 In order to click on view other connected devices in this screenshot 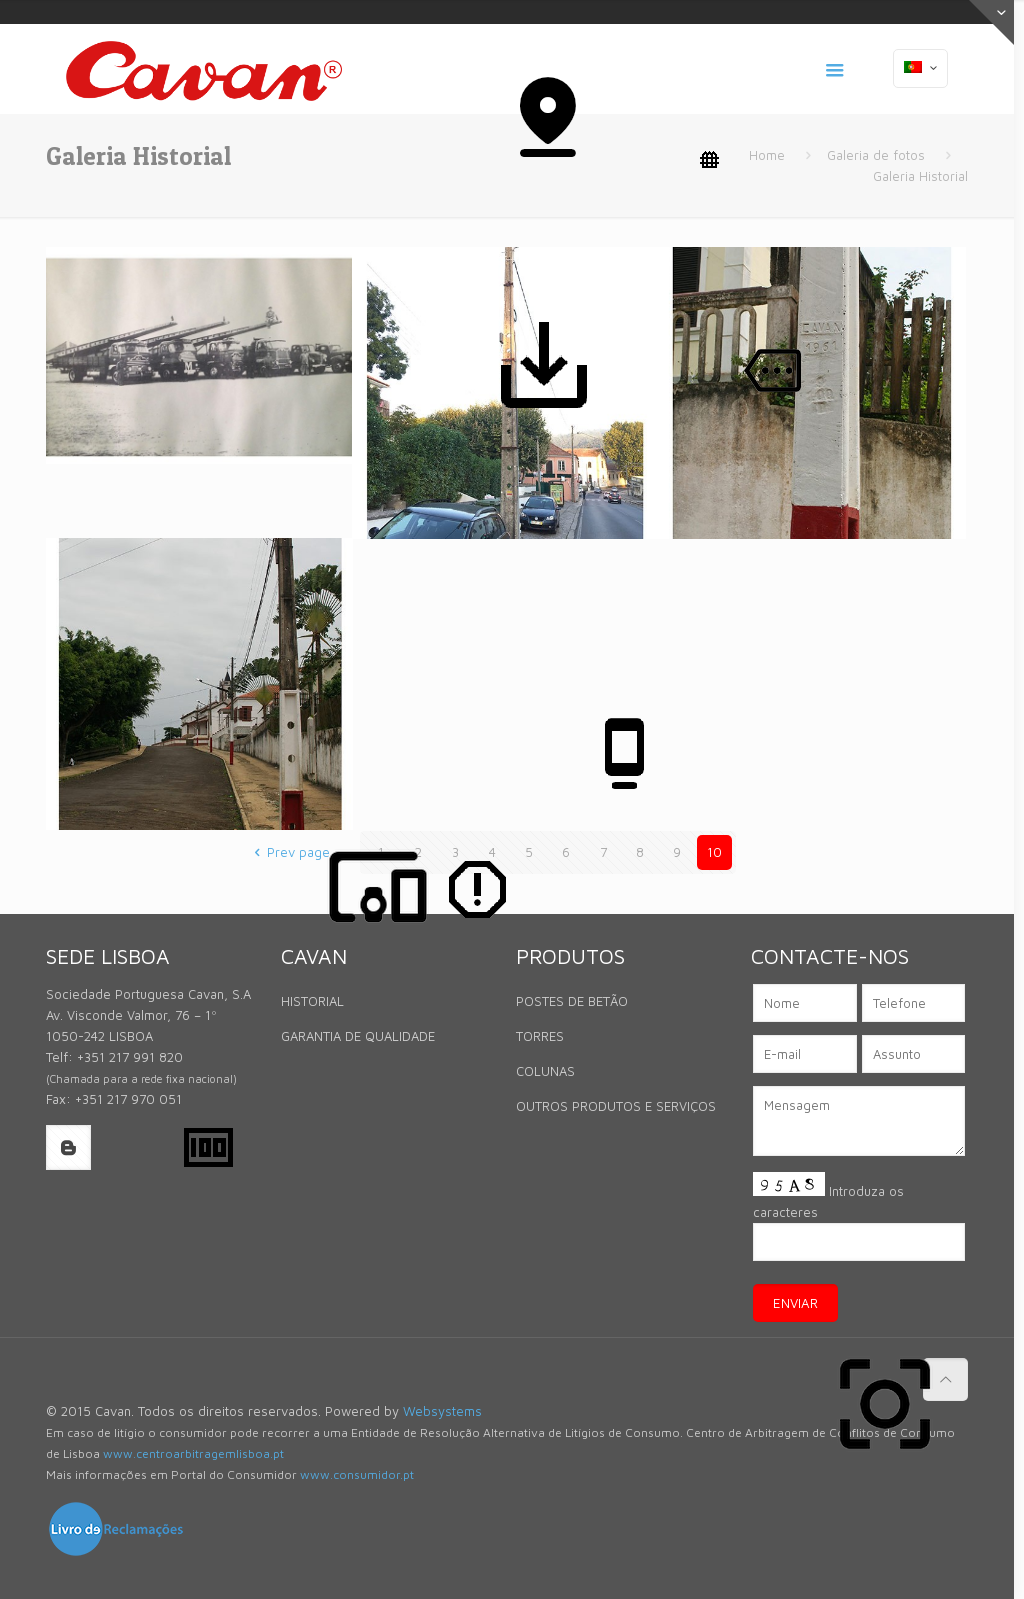, I will do `click(378, 887)`.